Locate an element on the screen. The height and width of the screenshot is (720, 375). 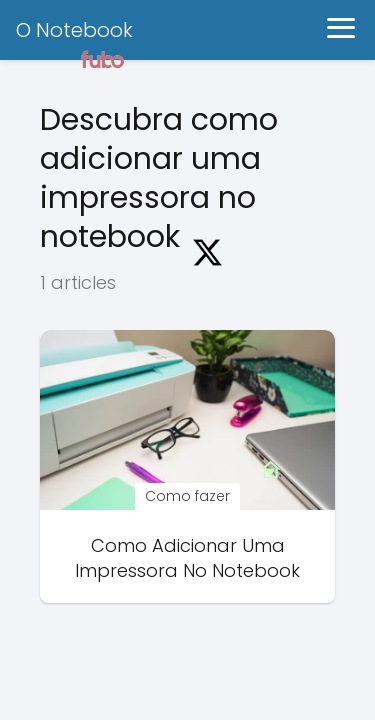
open the fuboTV streaming app is located at coordinates (102, 59).